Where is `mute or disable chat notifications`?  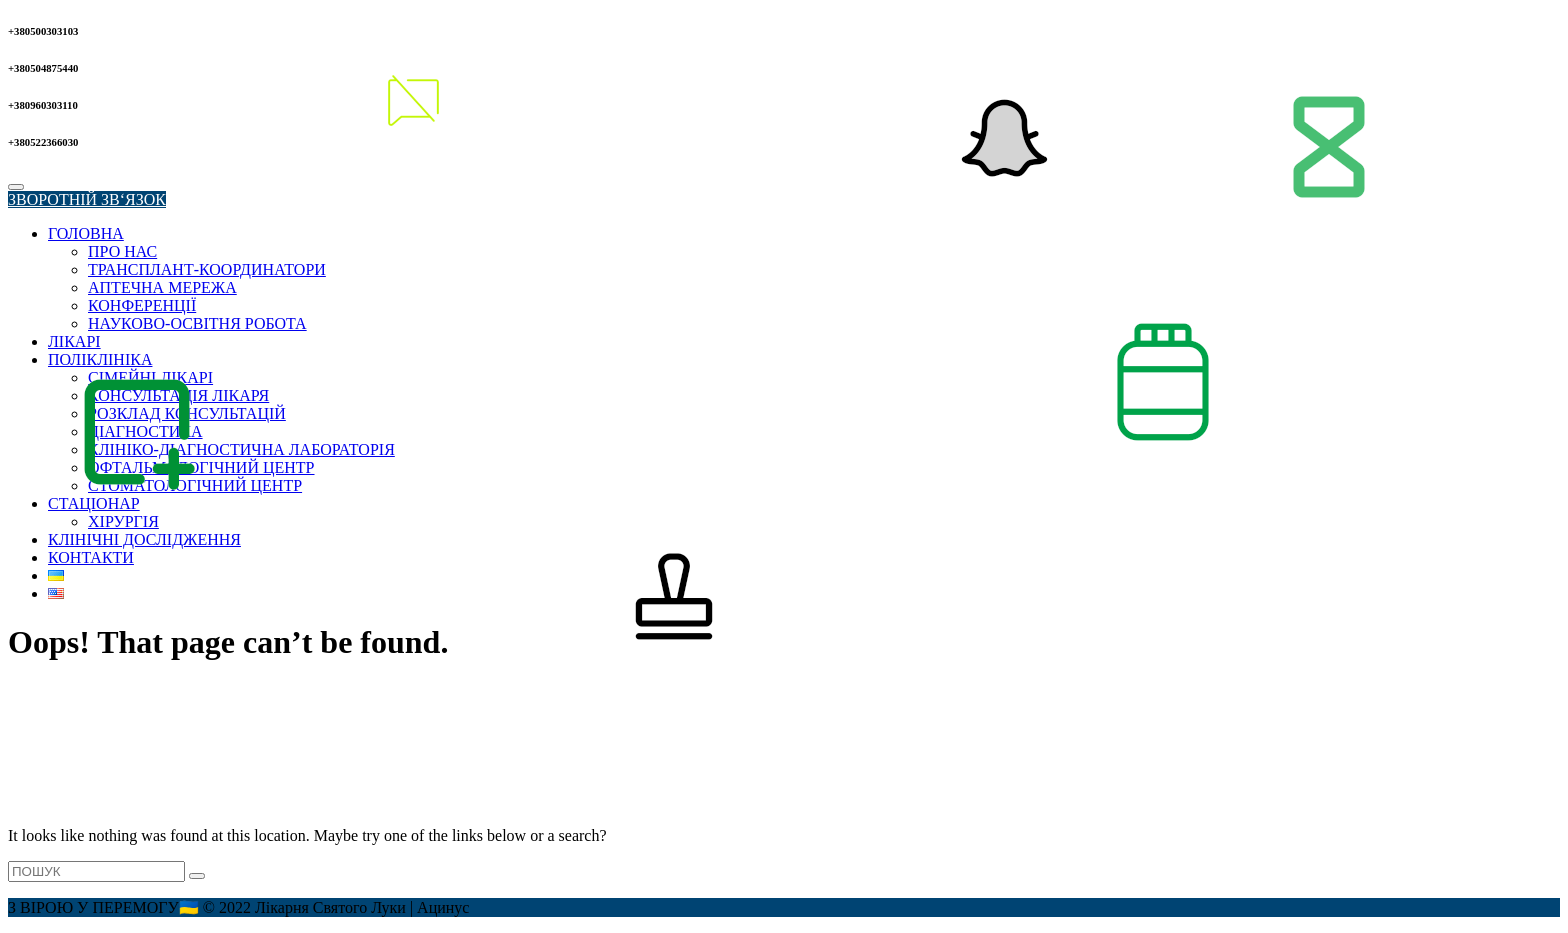
mute or disable chat notifications is located at coordinates (413, 98).